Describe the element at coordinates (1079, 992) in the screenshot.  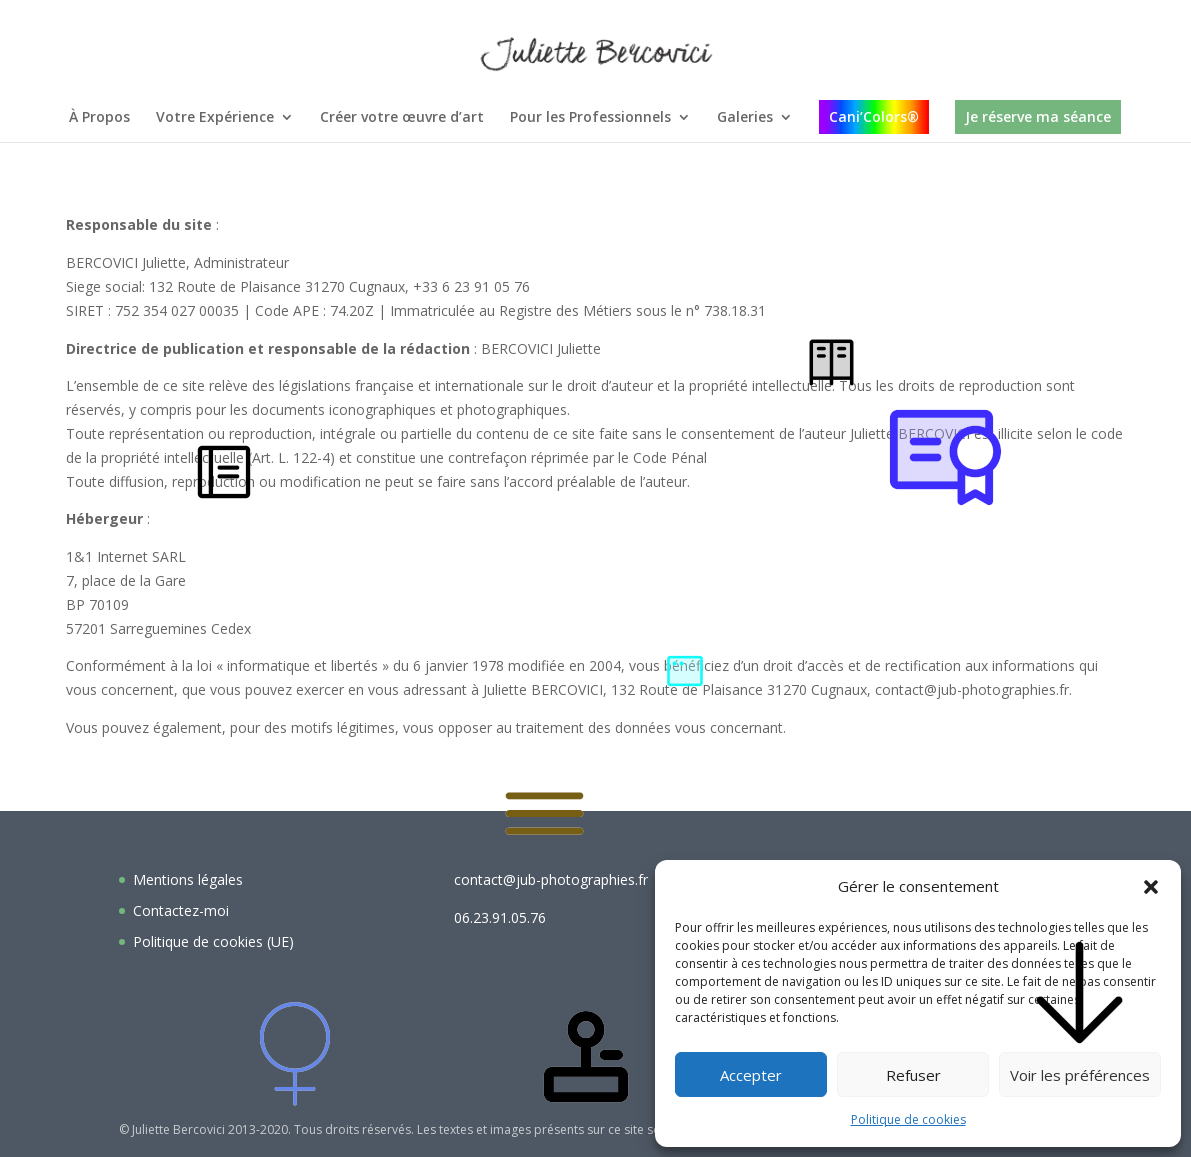
I see `scroll down or view more content` at that location.